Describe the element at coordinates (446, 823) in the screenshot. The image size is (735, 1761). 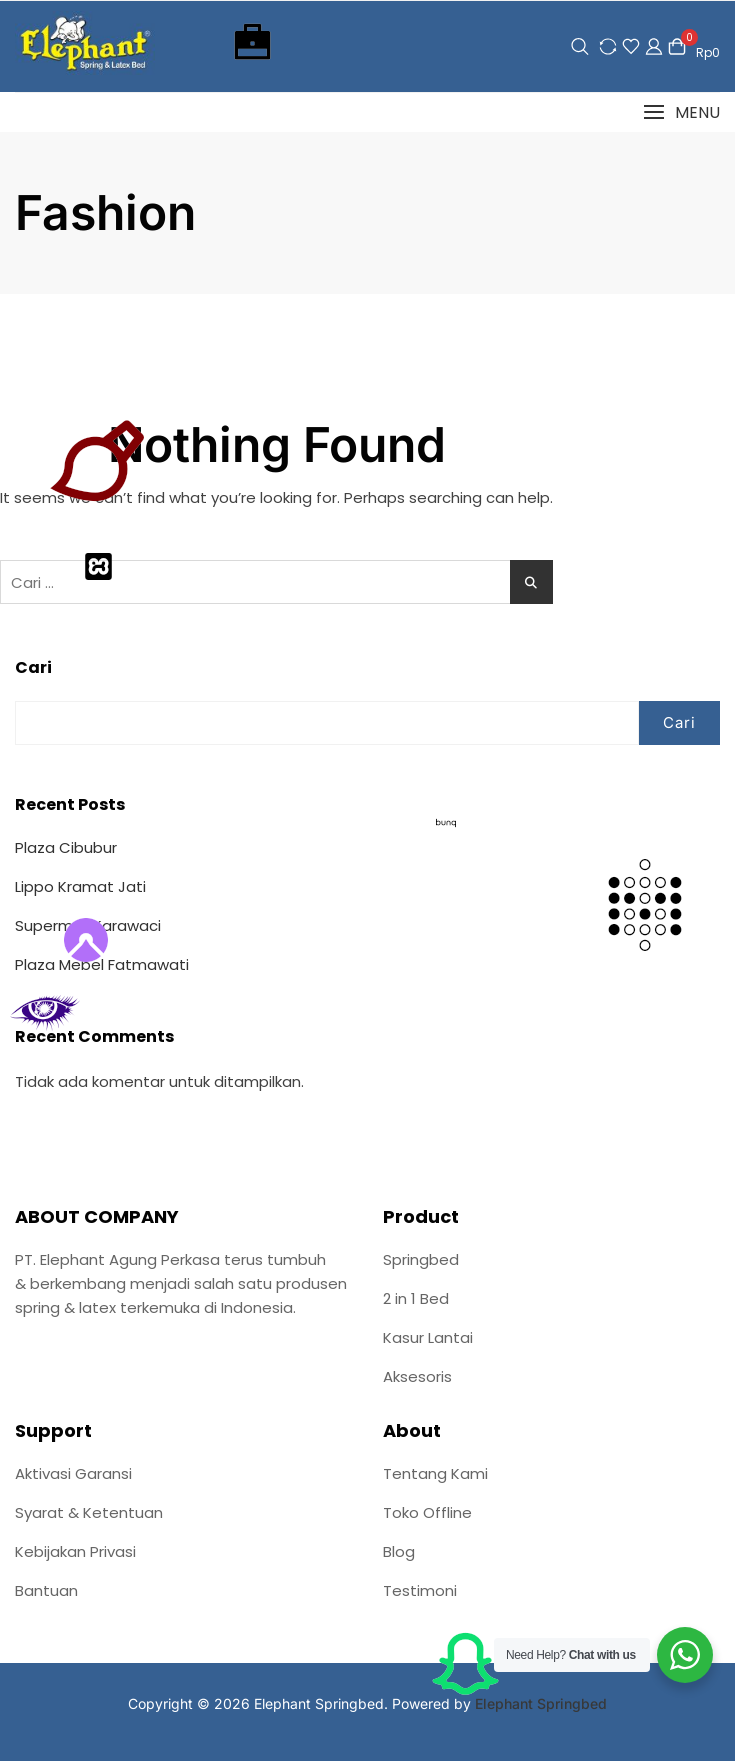
I see `open the bunq banking app` at that location.